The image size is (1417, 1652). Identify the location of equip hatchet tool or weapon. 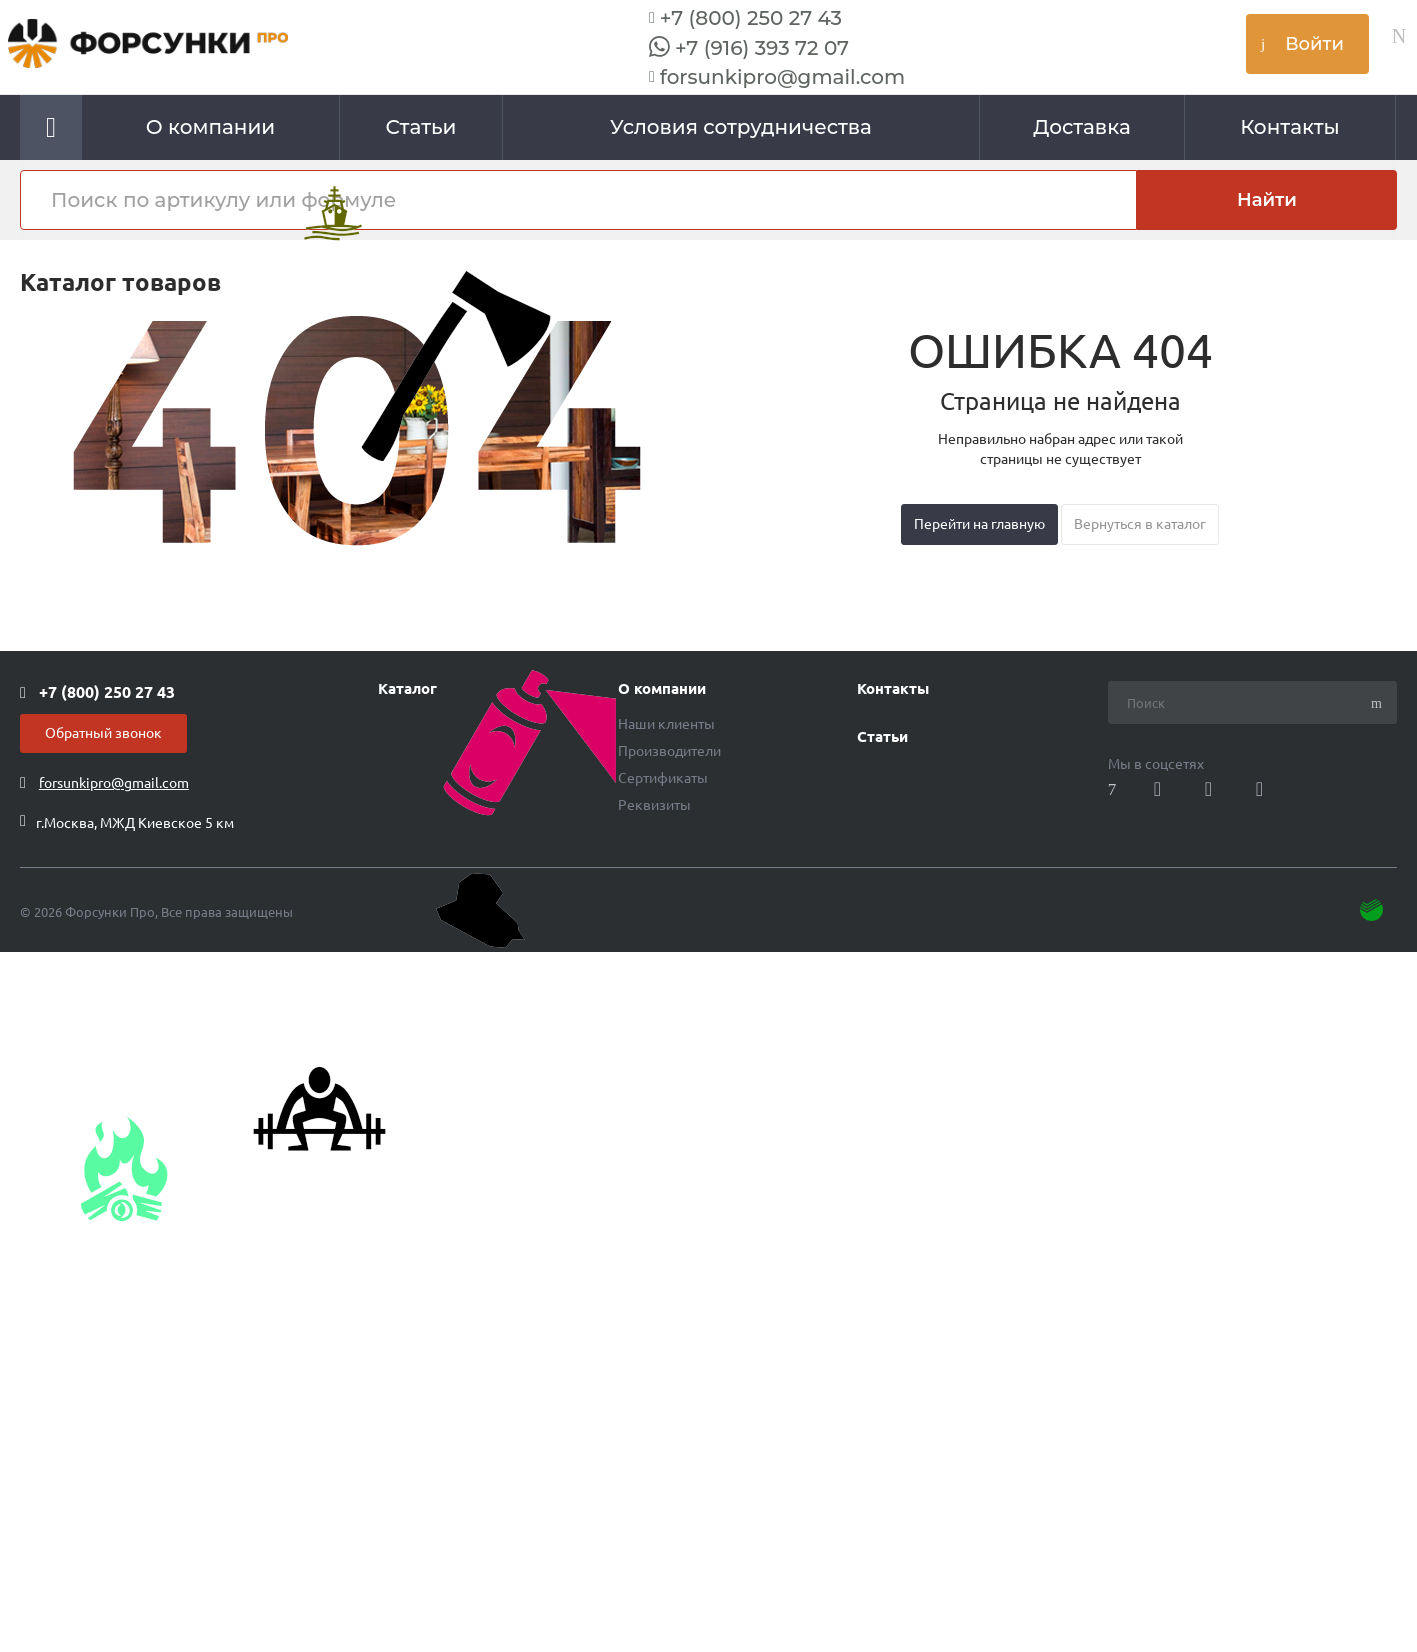
(456, 366).